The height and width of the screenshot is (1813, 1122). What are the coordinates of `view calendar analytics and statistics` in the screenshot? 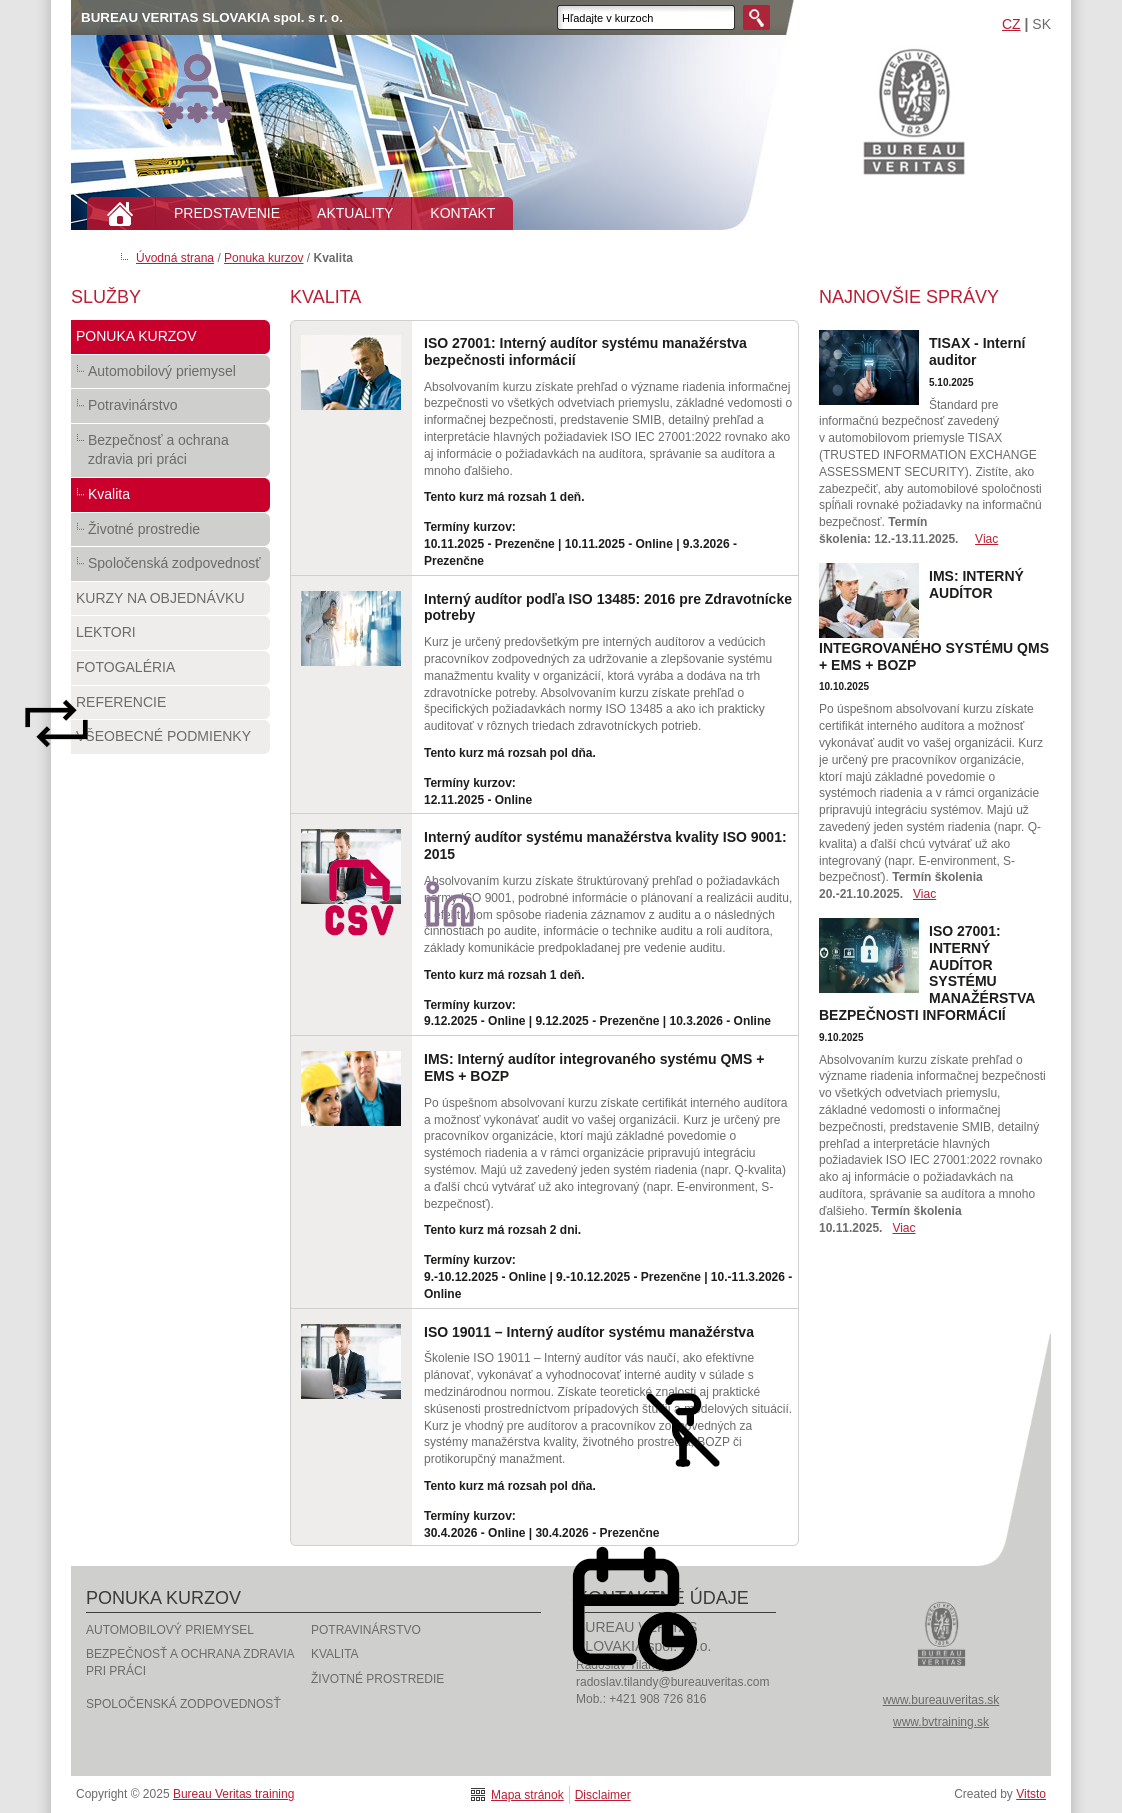 It's located at (632, 1606).